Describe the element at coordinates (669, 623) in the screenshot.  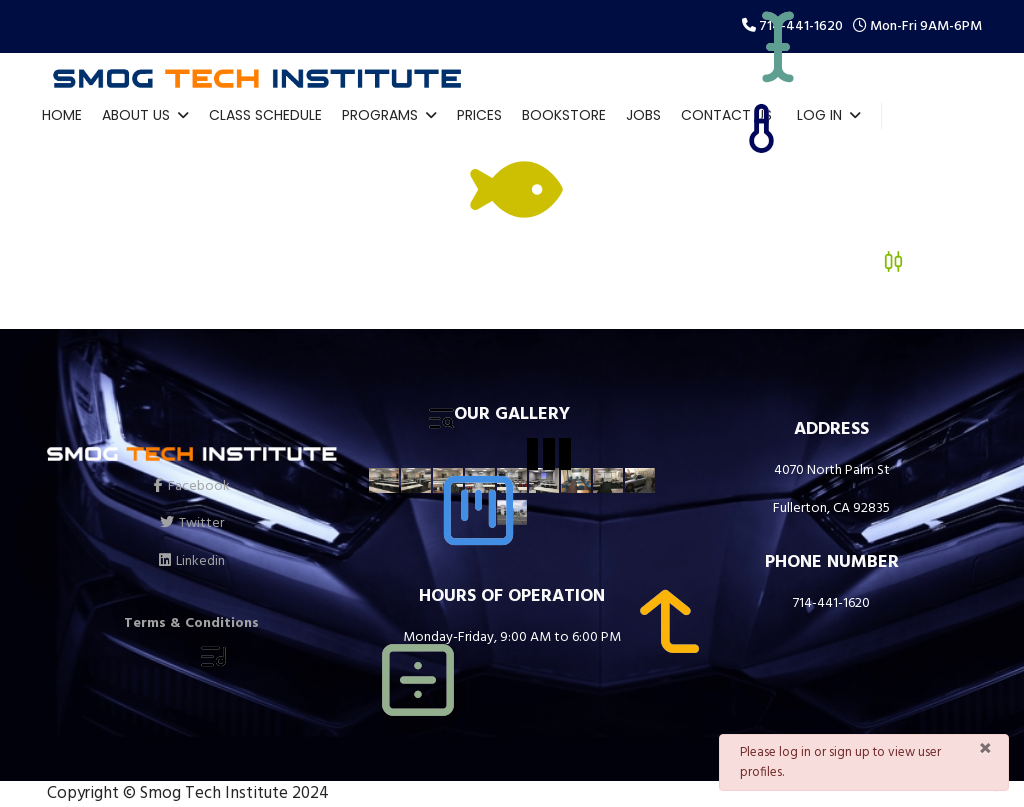
I see `go back and up in navigation hierarchy` at that location.